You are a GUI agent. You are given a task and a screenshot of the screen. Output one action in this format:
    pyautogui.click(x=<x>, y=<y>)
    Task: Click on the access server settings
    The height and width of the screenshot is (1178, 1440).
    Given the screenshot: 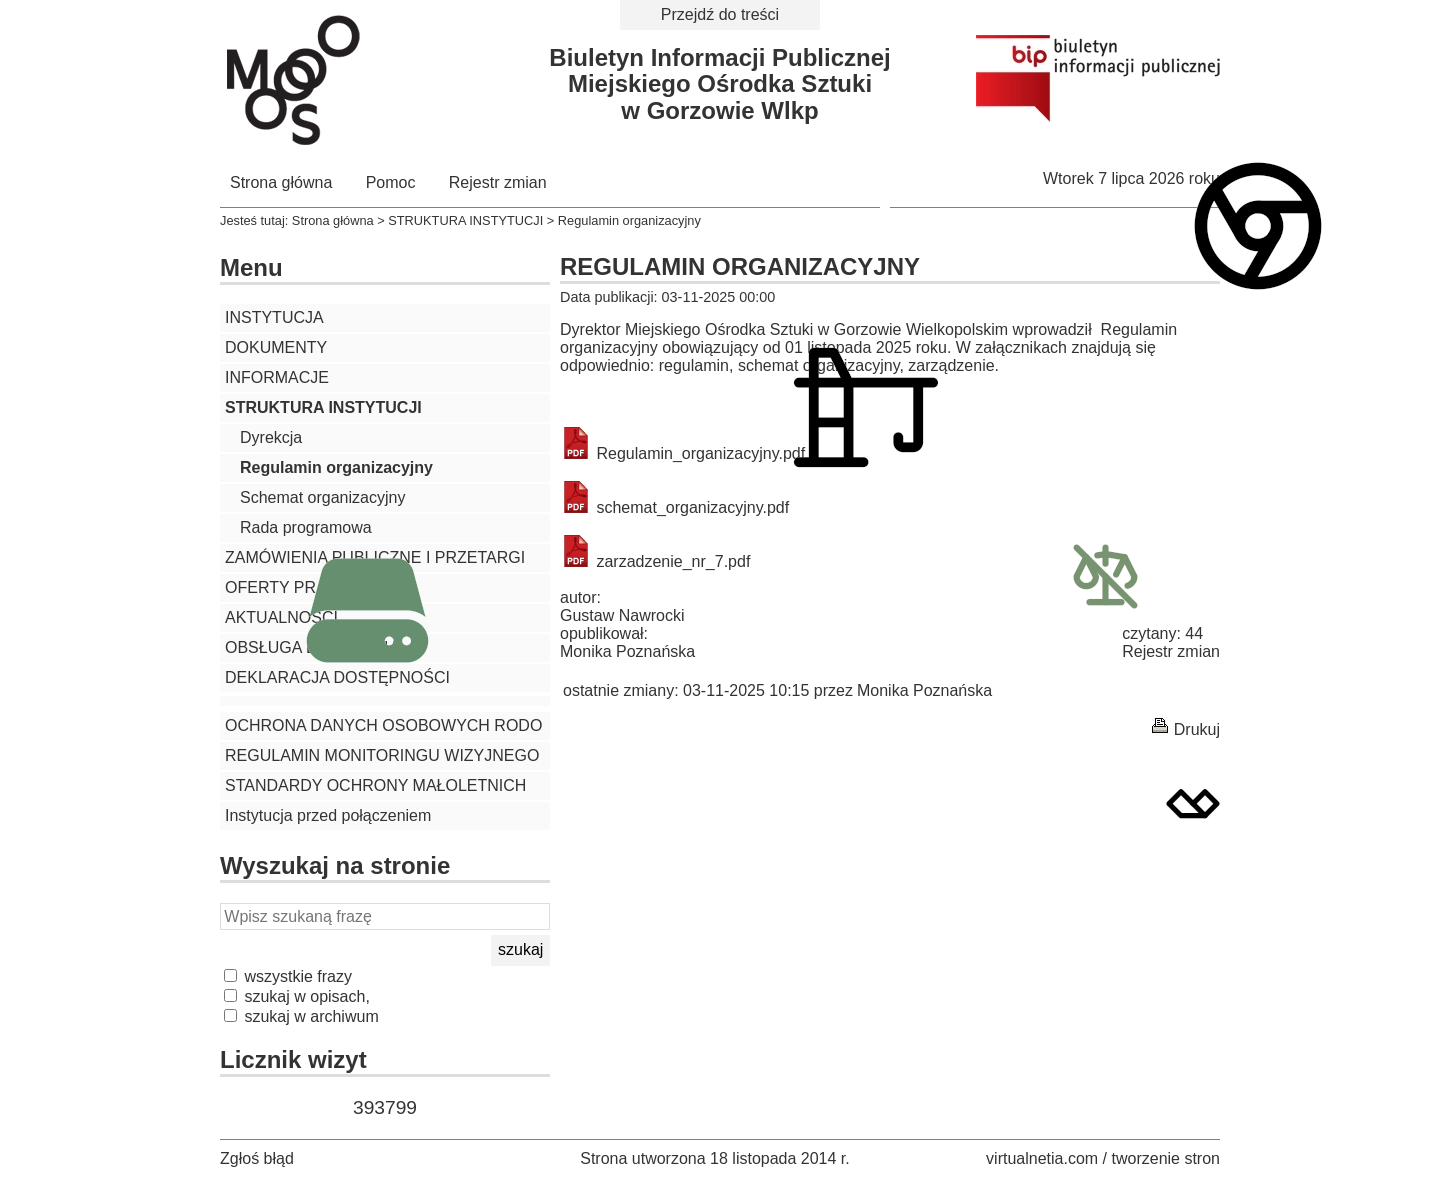 What is the action you would take?
    pyautogui.click(x=367, y=610)
    